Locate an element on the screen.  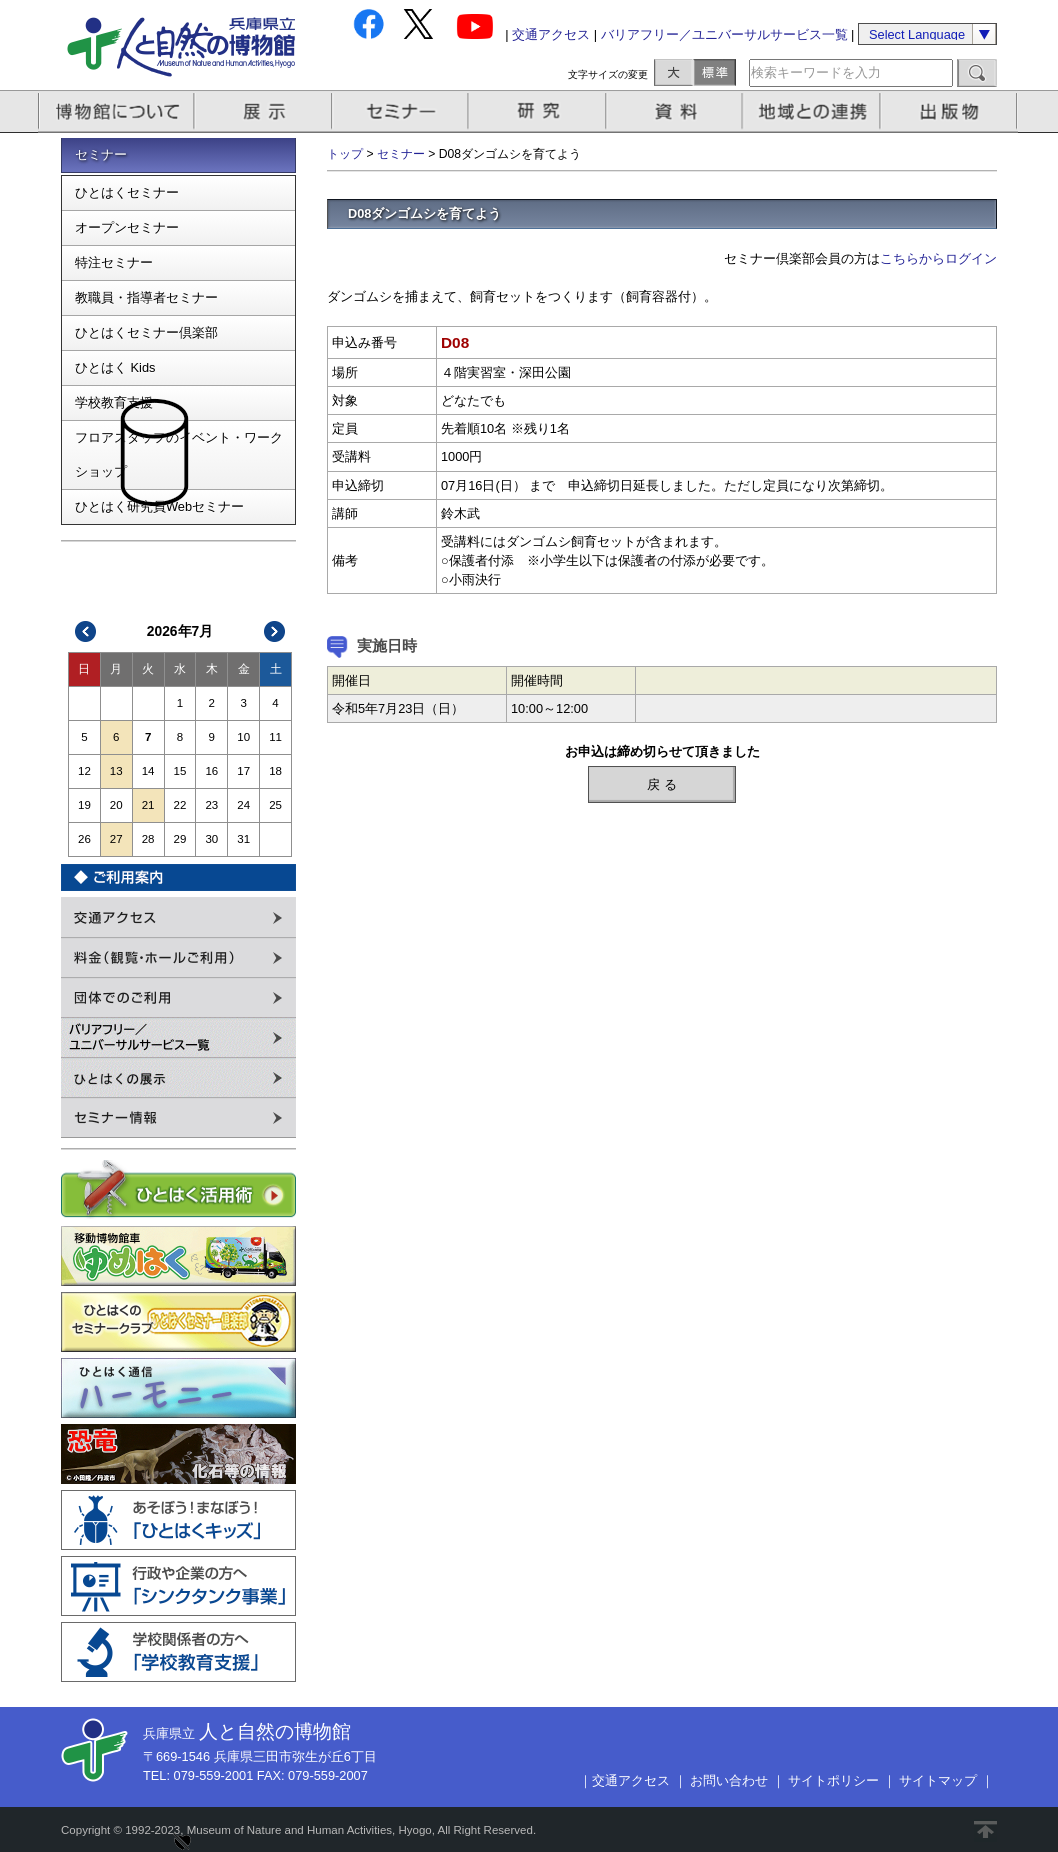
represents a database or data storage is located at coordinates (154, 452).